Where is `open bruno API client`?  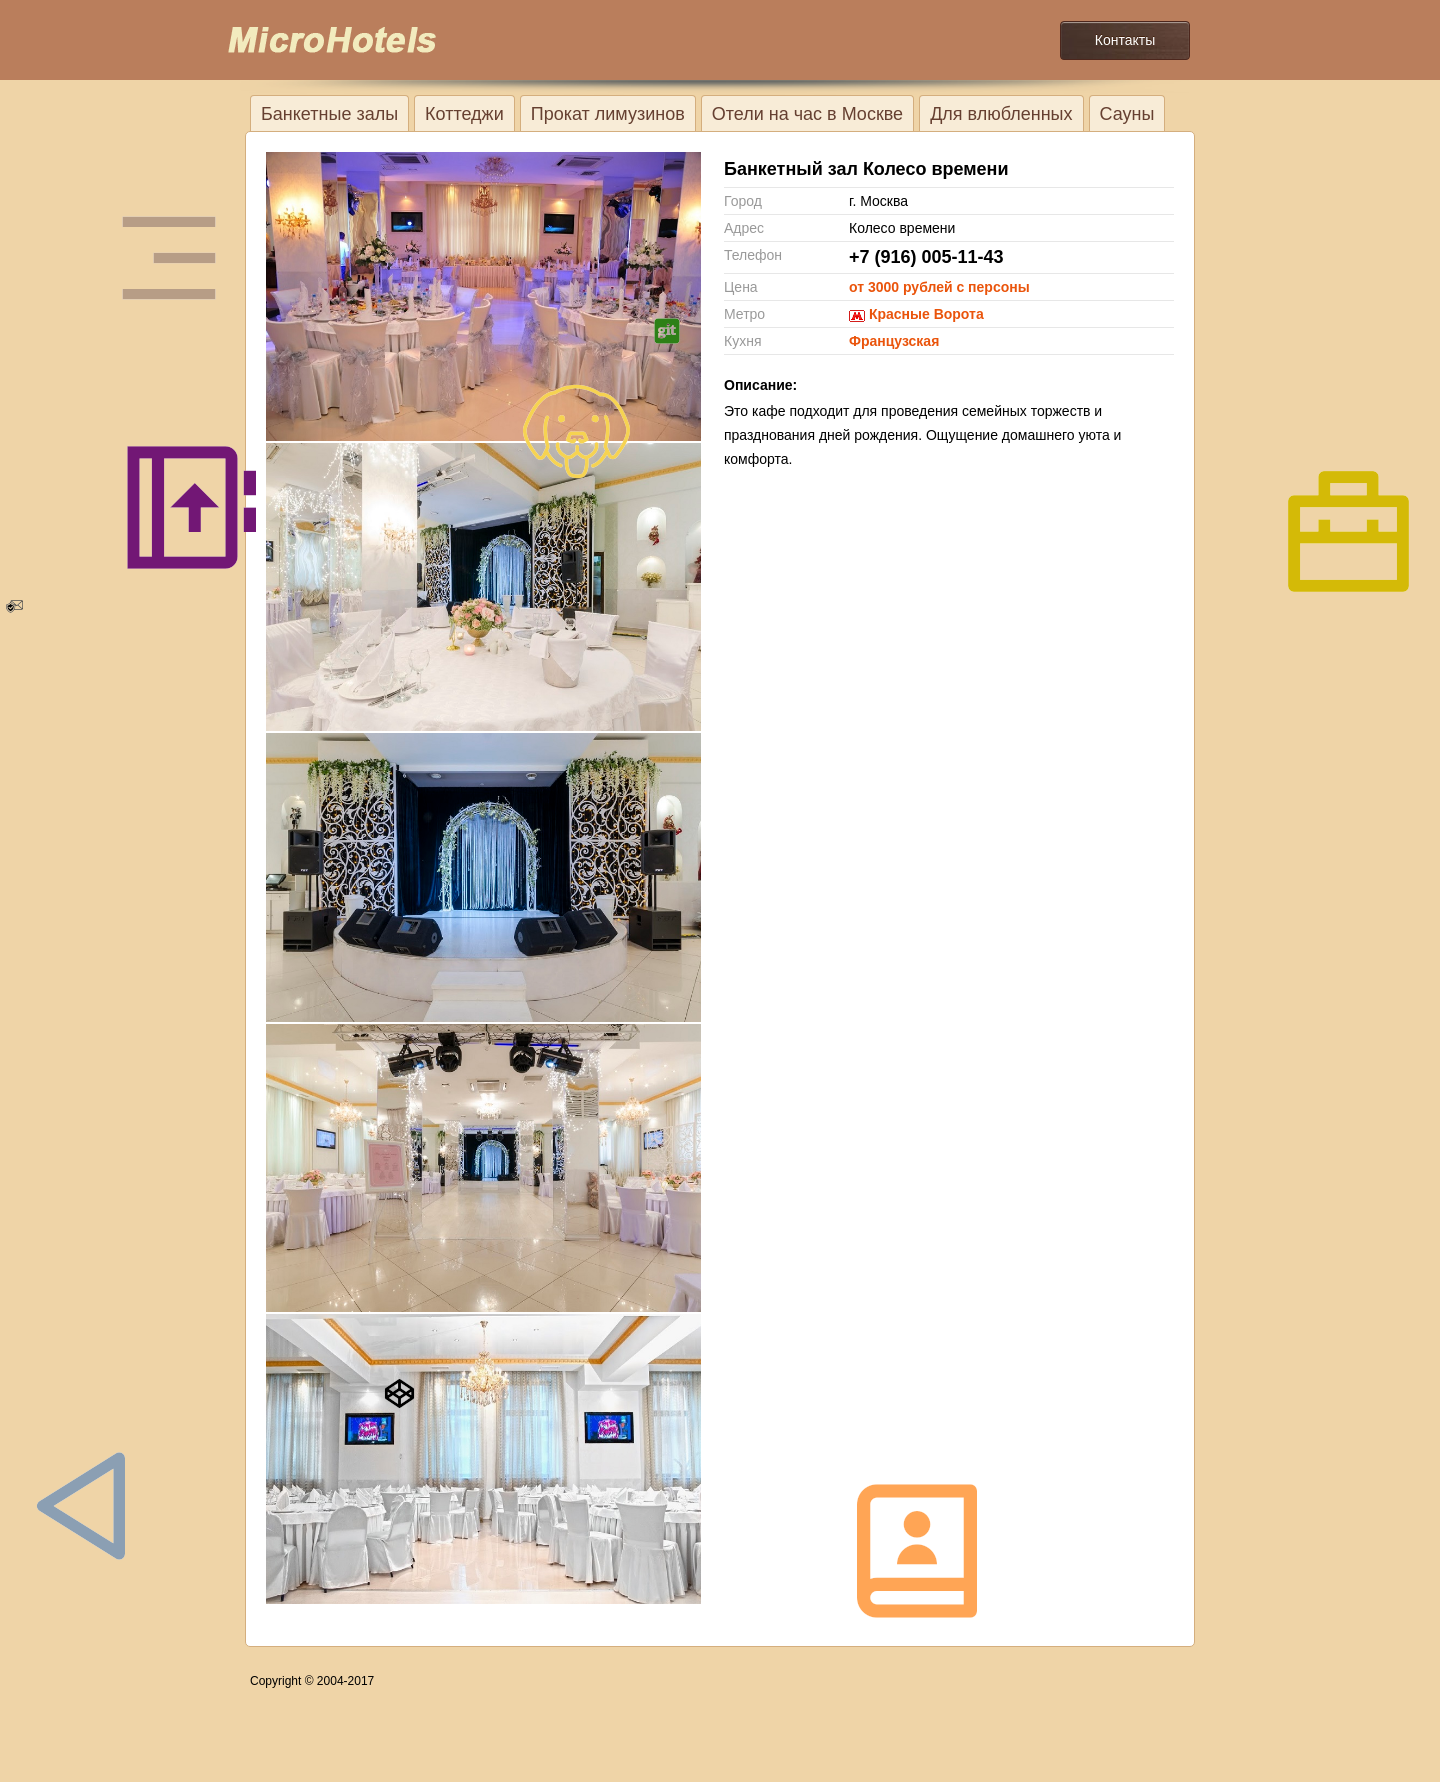
open bruno API client is located at coordinates (576, 431).